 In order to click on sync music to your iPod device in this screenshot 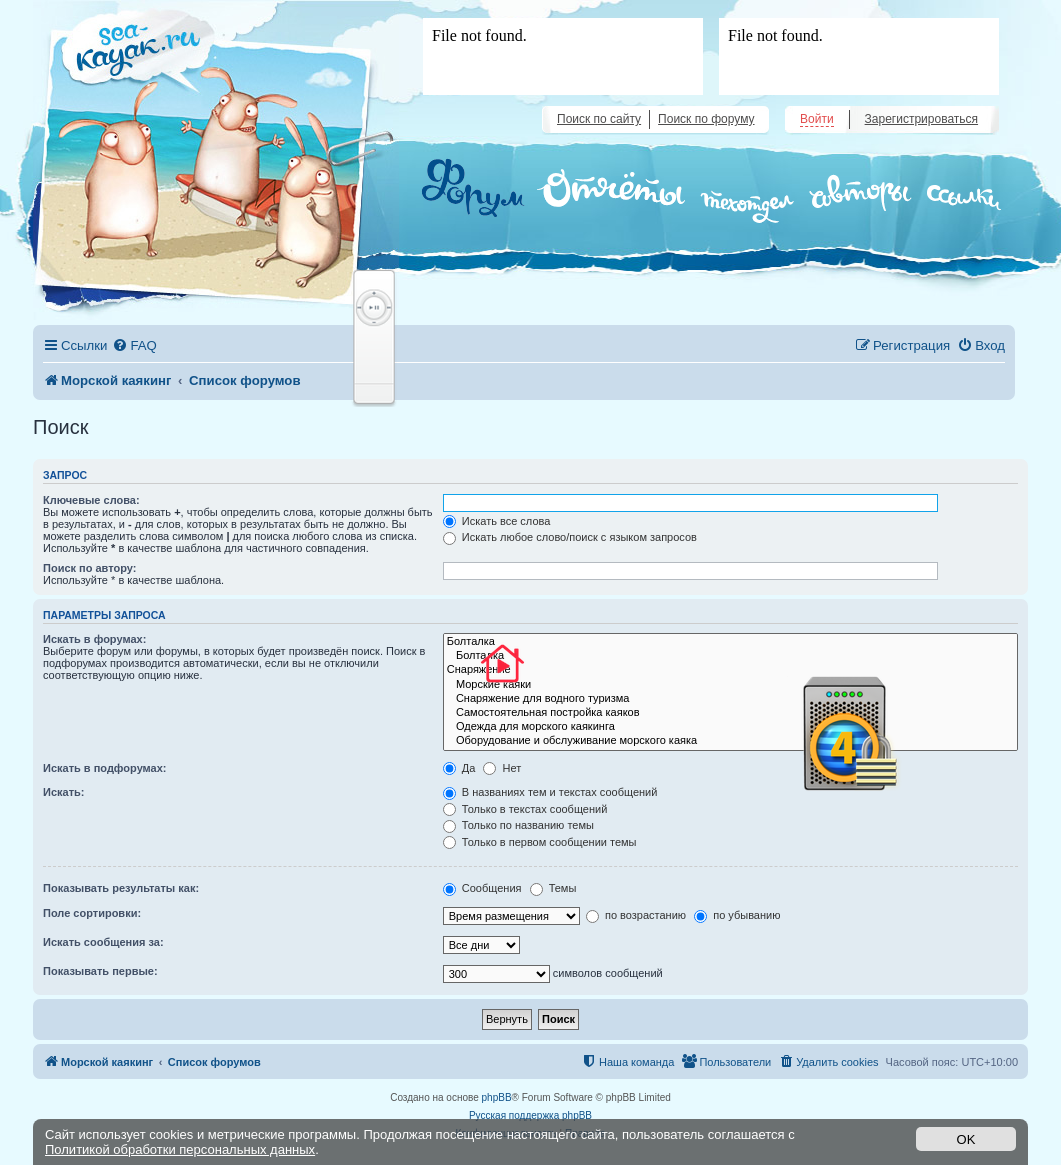, I will do `click(373, 338)`.